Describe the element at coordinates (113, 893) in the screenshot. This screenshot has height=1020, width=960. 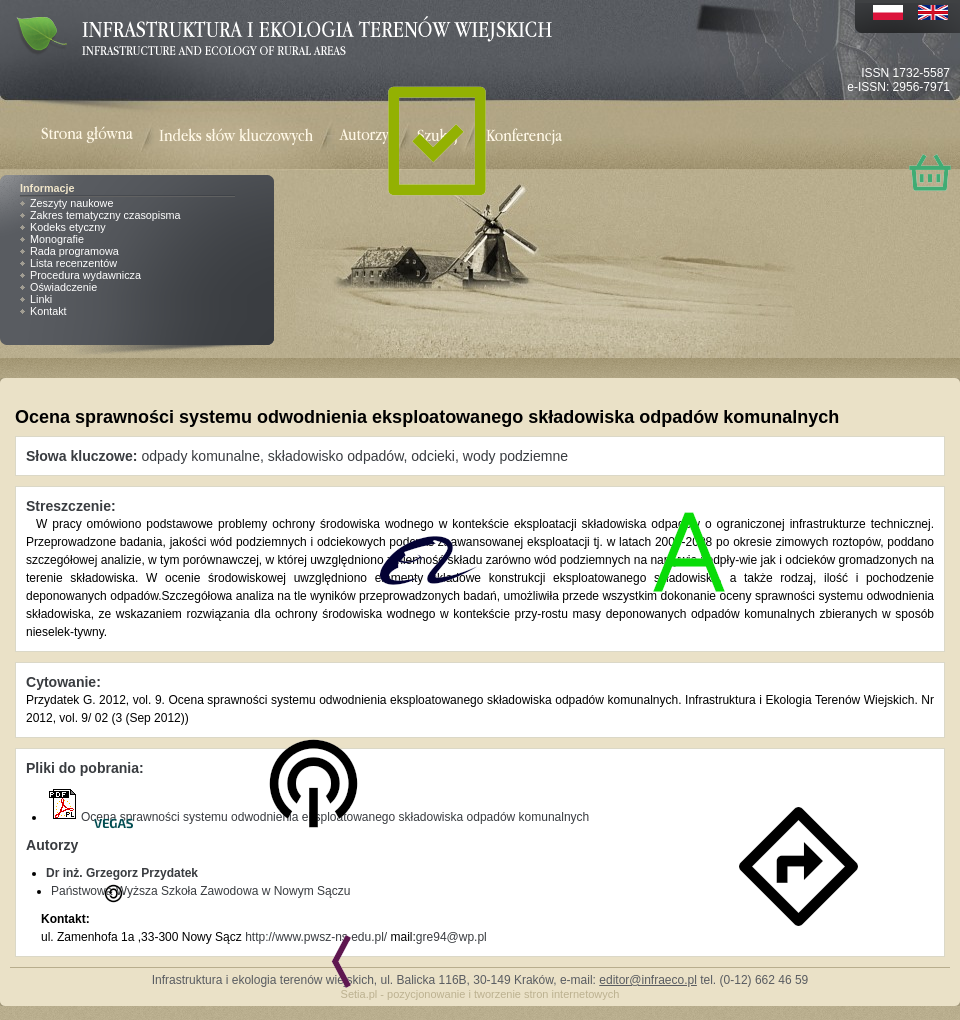
I see `creative commons share-alike license indicator` at that location.